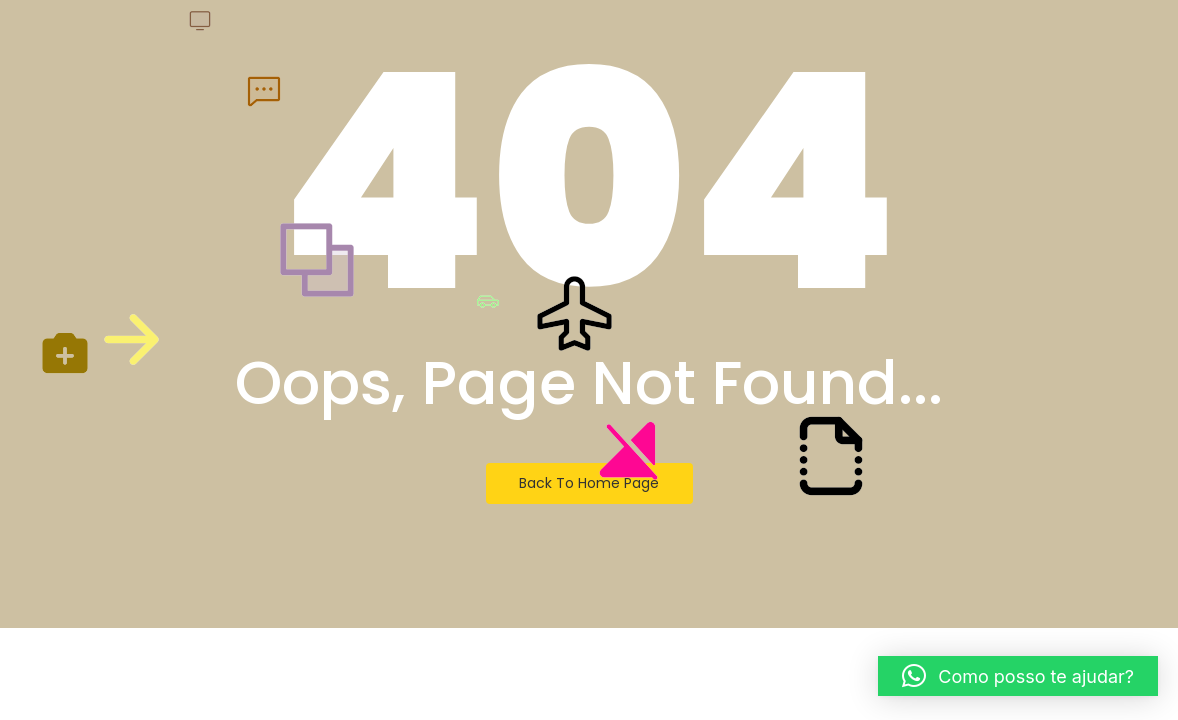 This screenshot has height=720, width=1178. What do you see at coordinates (831, 456) in the screenshot?
I see `indicates a corrupted or damaged file` at bounding box center [831, 456].